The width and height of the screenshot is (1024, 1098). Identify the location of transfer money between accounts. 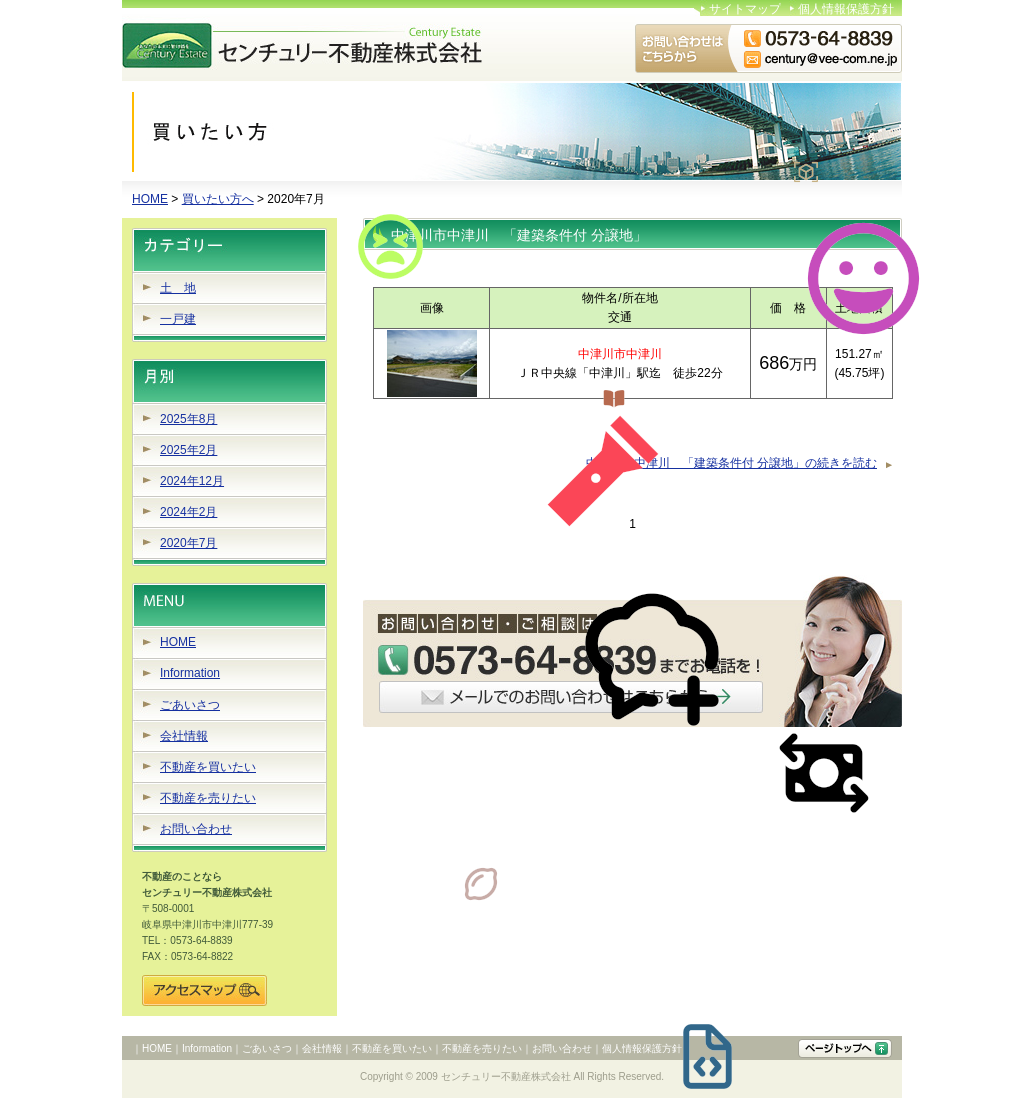
(824, 773).